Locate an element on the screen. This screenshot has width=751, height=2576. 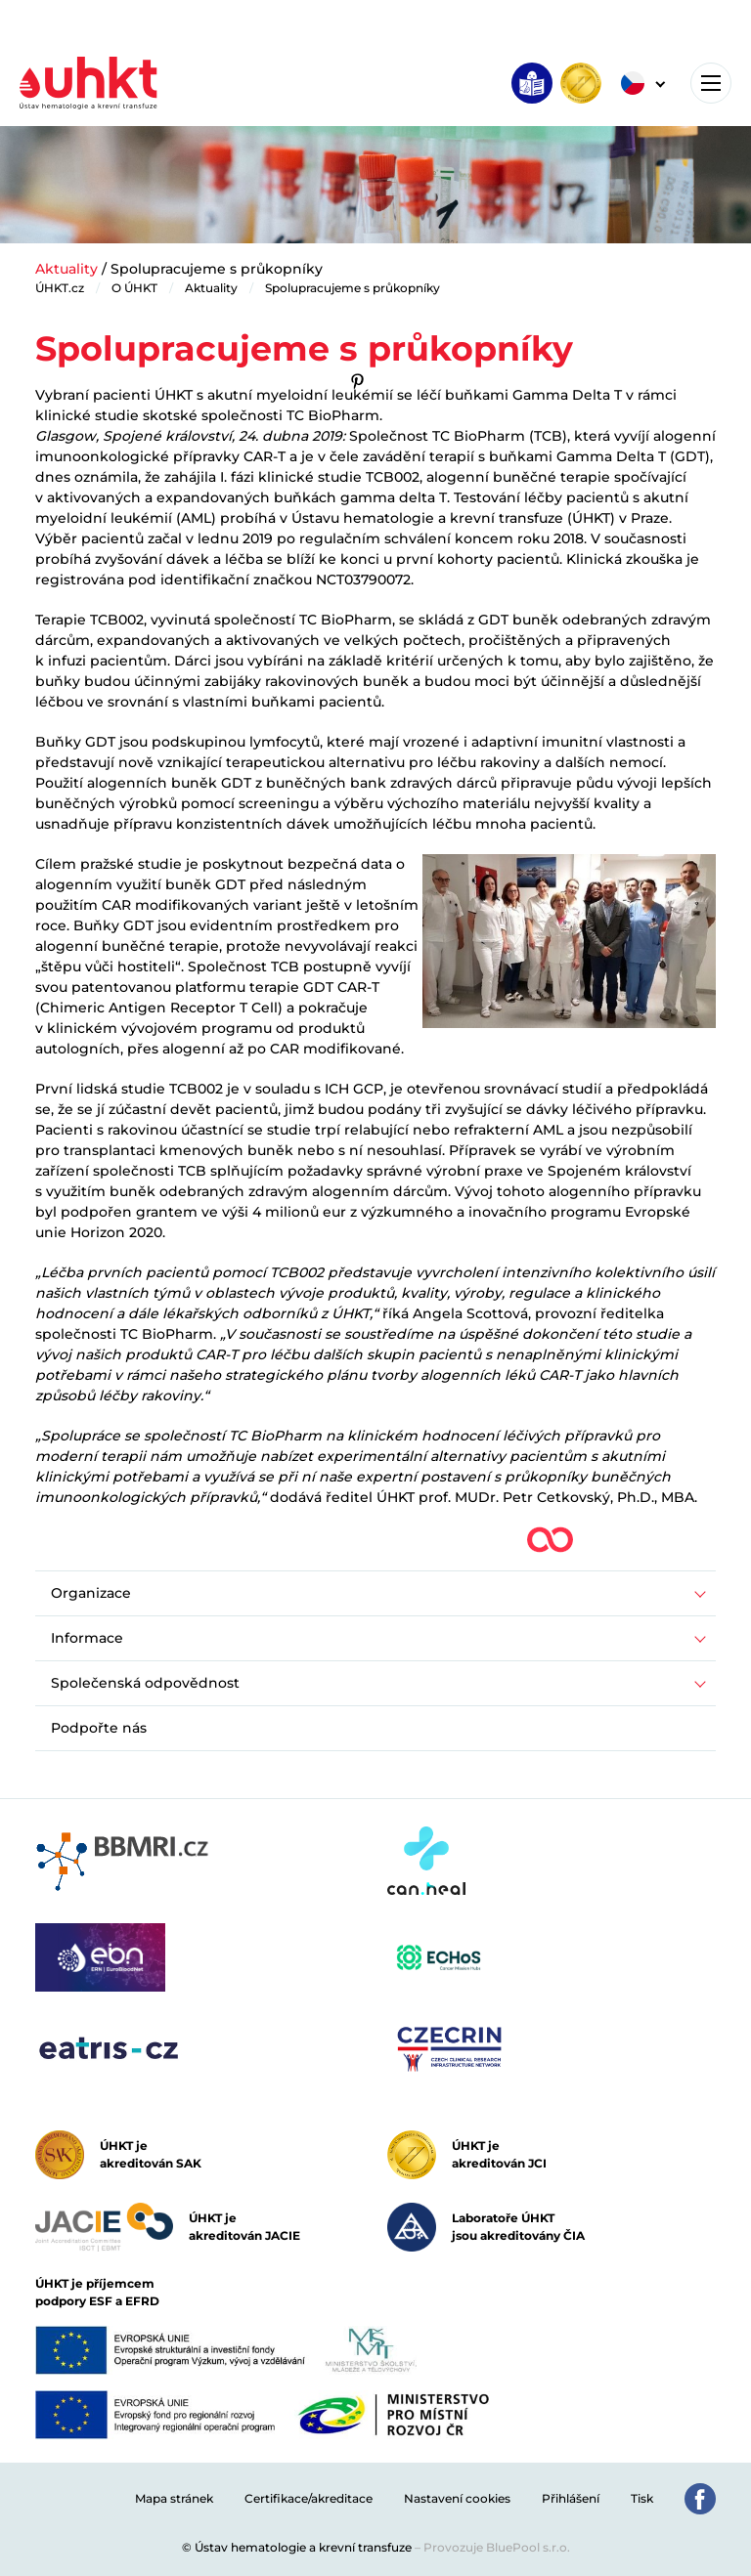
Elegoo brand logo is located at coordinates (550, 1539).